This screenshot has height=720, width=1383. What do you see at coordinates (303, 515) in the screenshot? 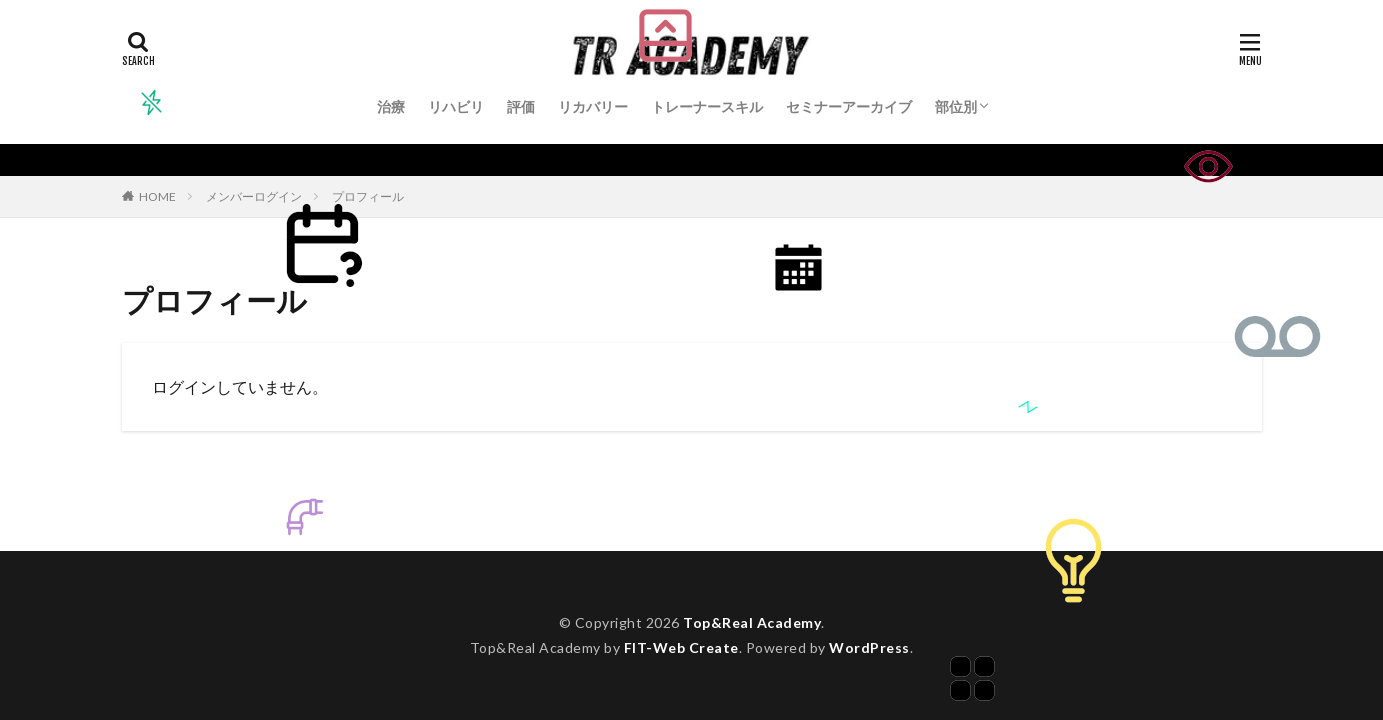
I see `plumbing or pipe system settings` at bounding box center [303, 515].